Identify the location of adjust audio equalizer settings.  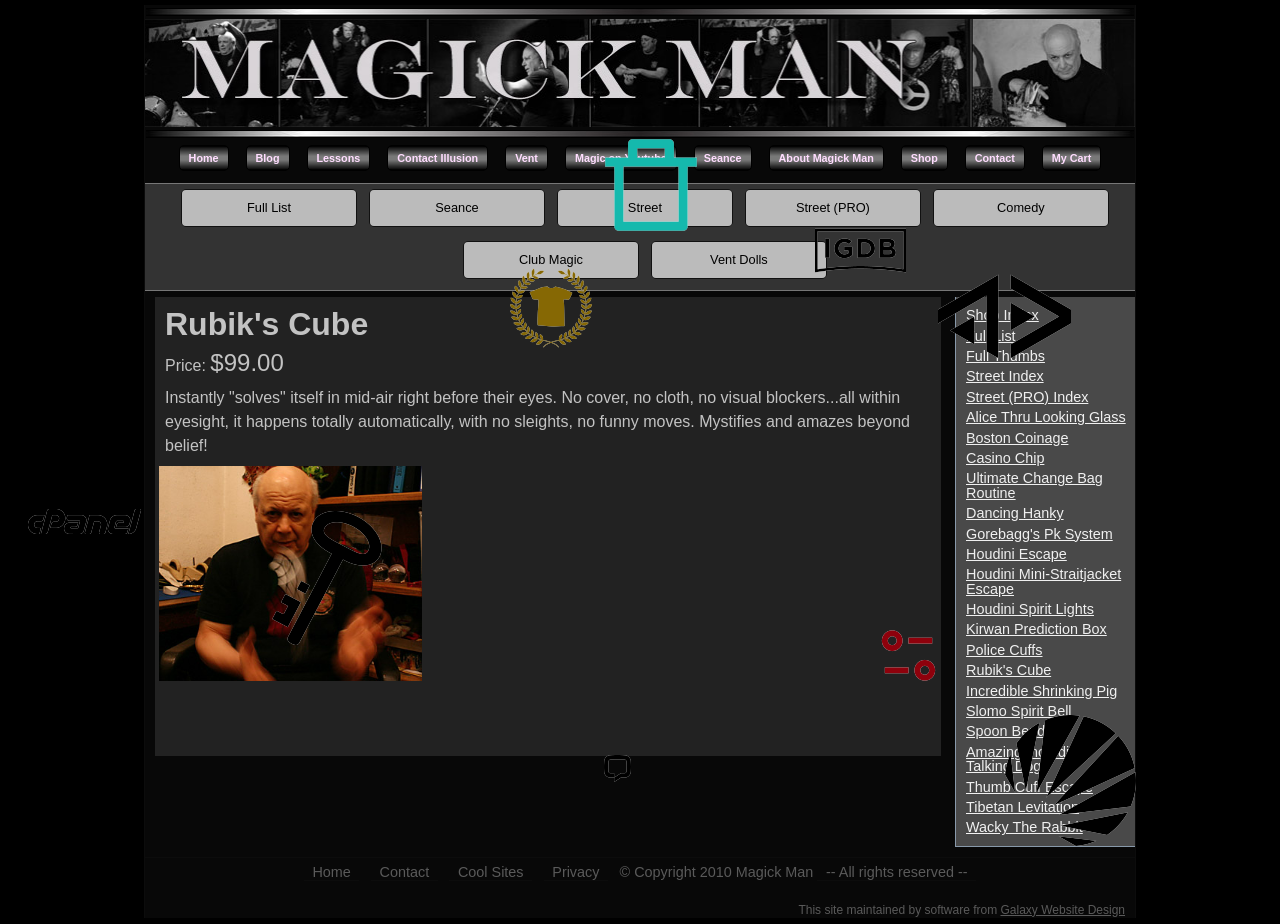
(908, 655).